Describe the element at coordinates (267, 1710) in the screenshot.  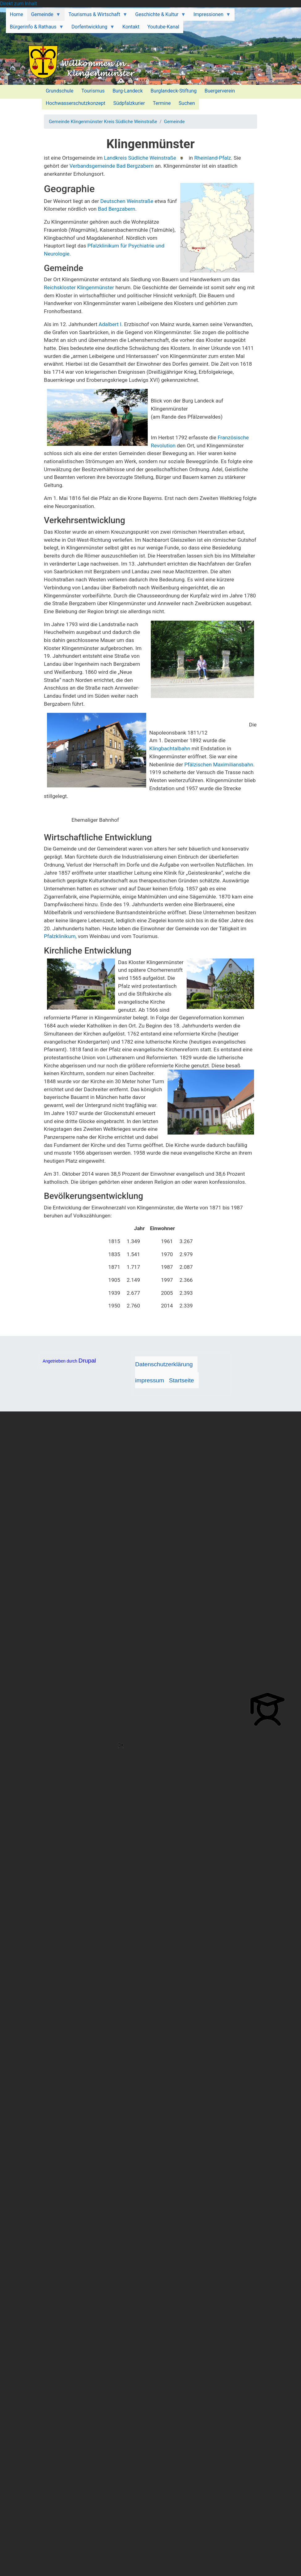
I see `view student profile` at that location.